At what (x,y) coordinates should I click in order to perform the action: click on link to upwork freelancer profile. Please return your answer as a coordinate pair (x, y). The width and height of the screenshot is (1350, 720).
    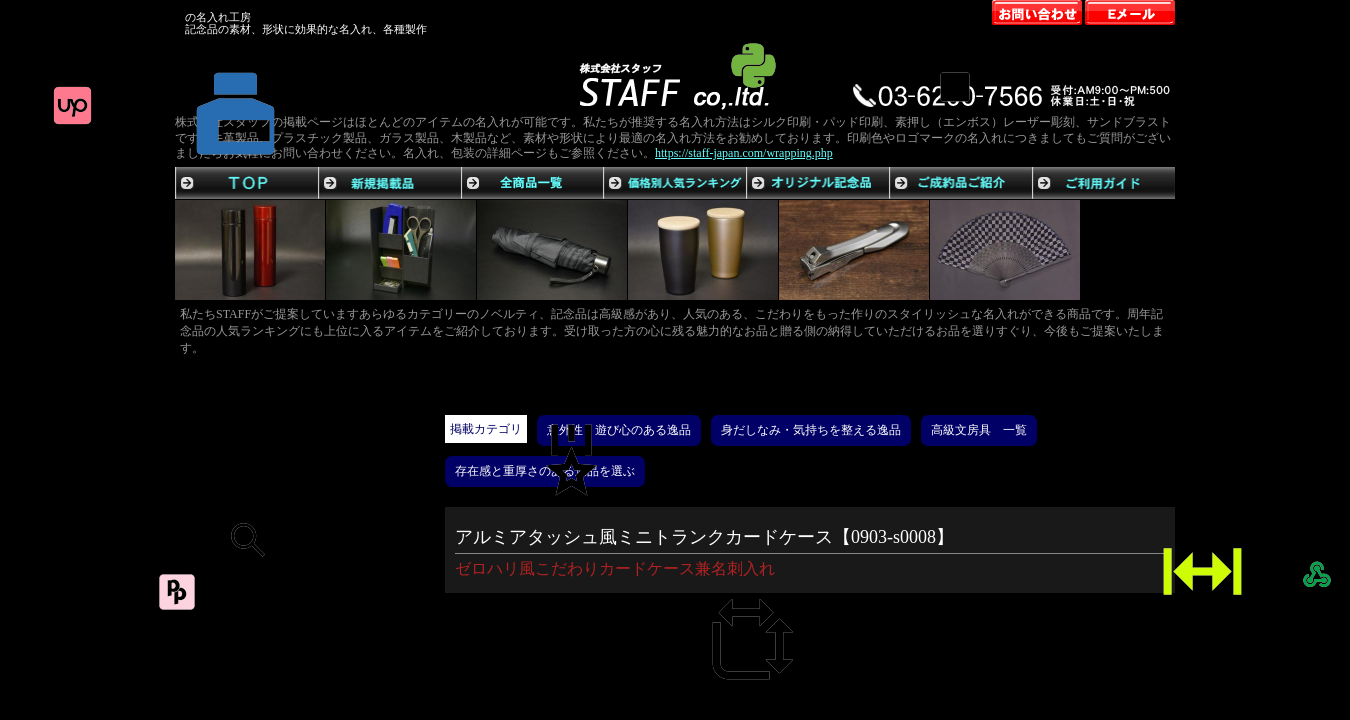
    Looking at the image, I should click on (72, 105).